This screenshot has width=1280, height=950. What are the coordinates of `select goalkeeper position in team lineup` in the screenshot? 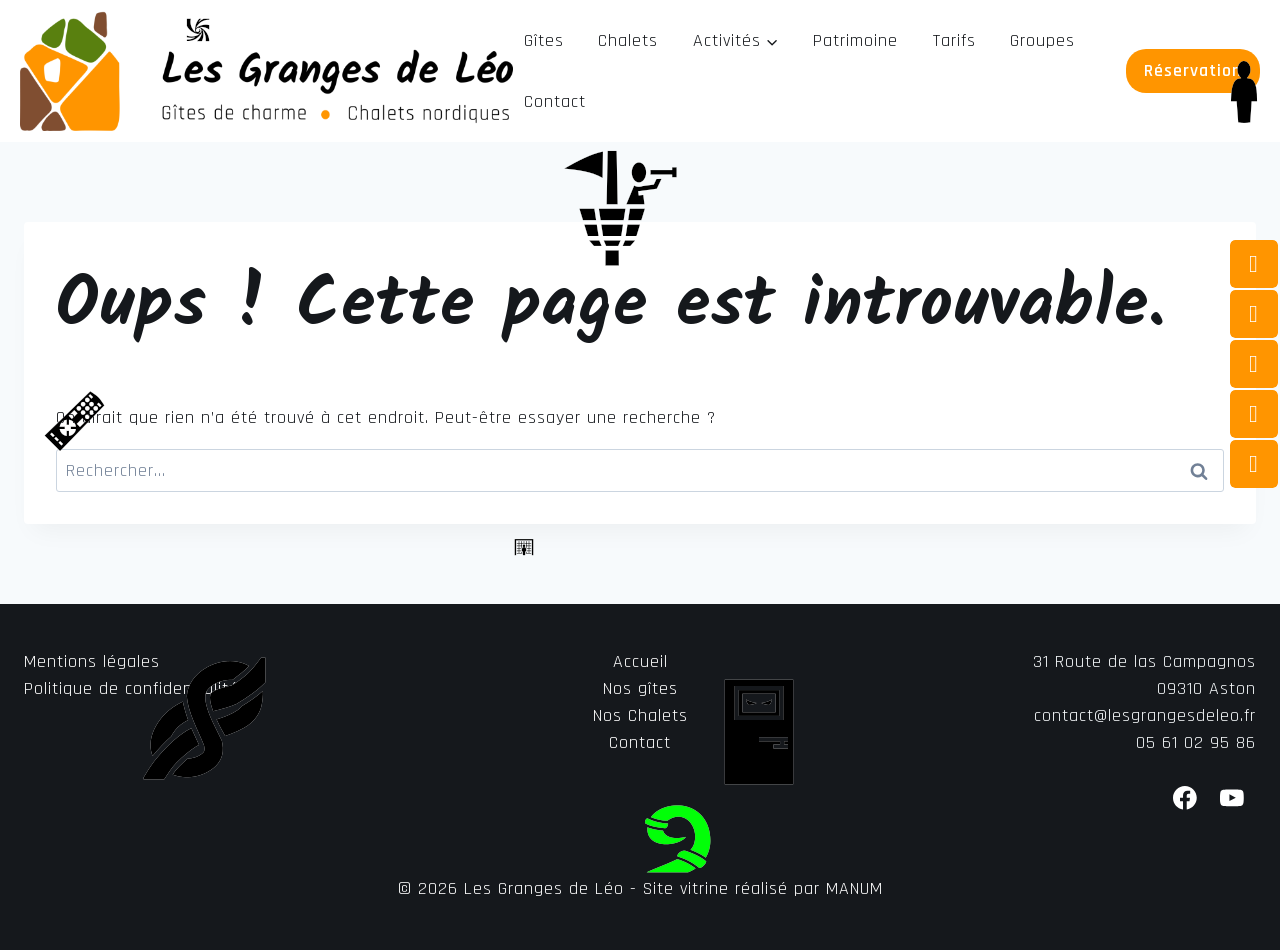 It's located at (524, 546).